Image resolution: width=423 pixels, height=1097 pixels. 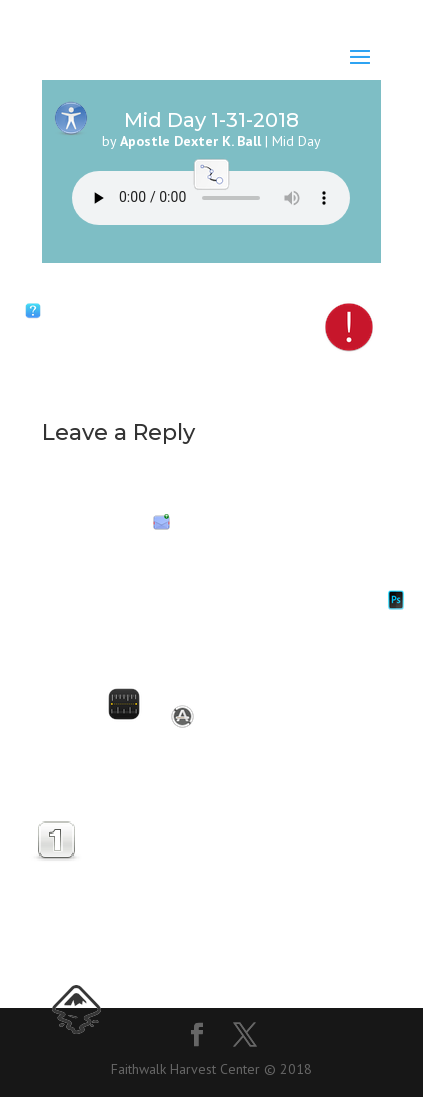 What do you see at coordinates (349, 327) in the screenshot?
I see `indicates important or high-priority item` at bounding box center [349, 327].